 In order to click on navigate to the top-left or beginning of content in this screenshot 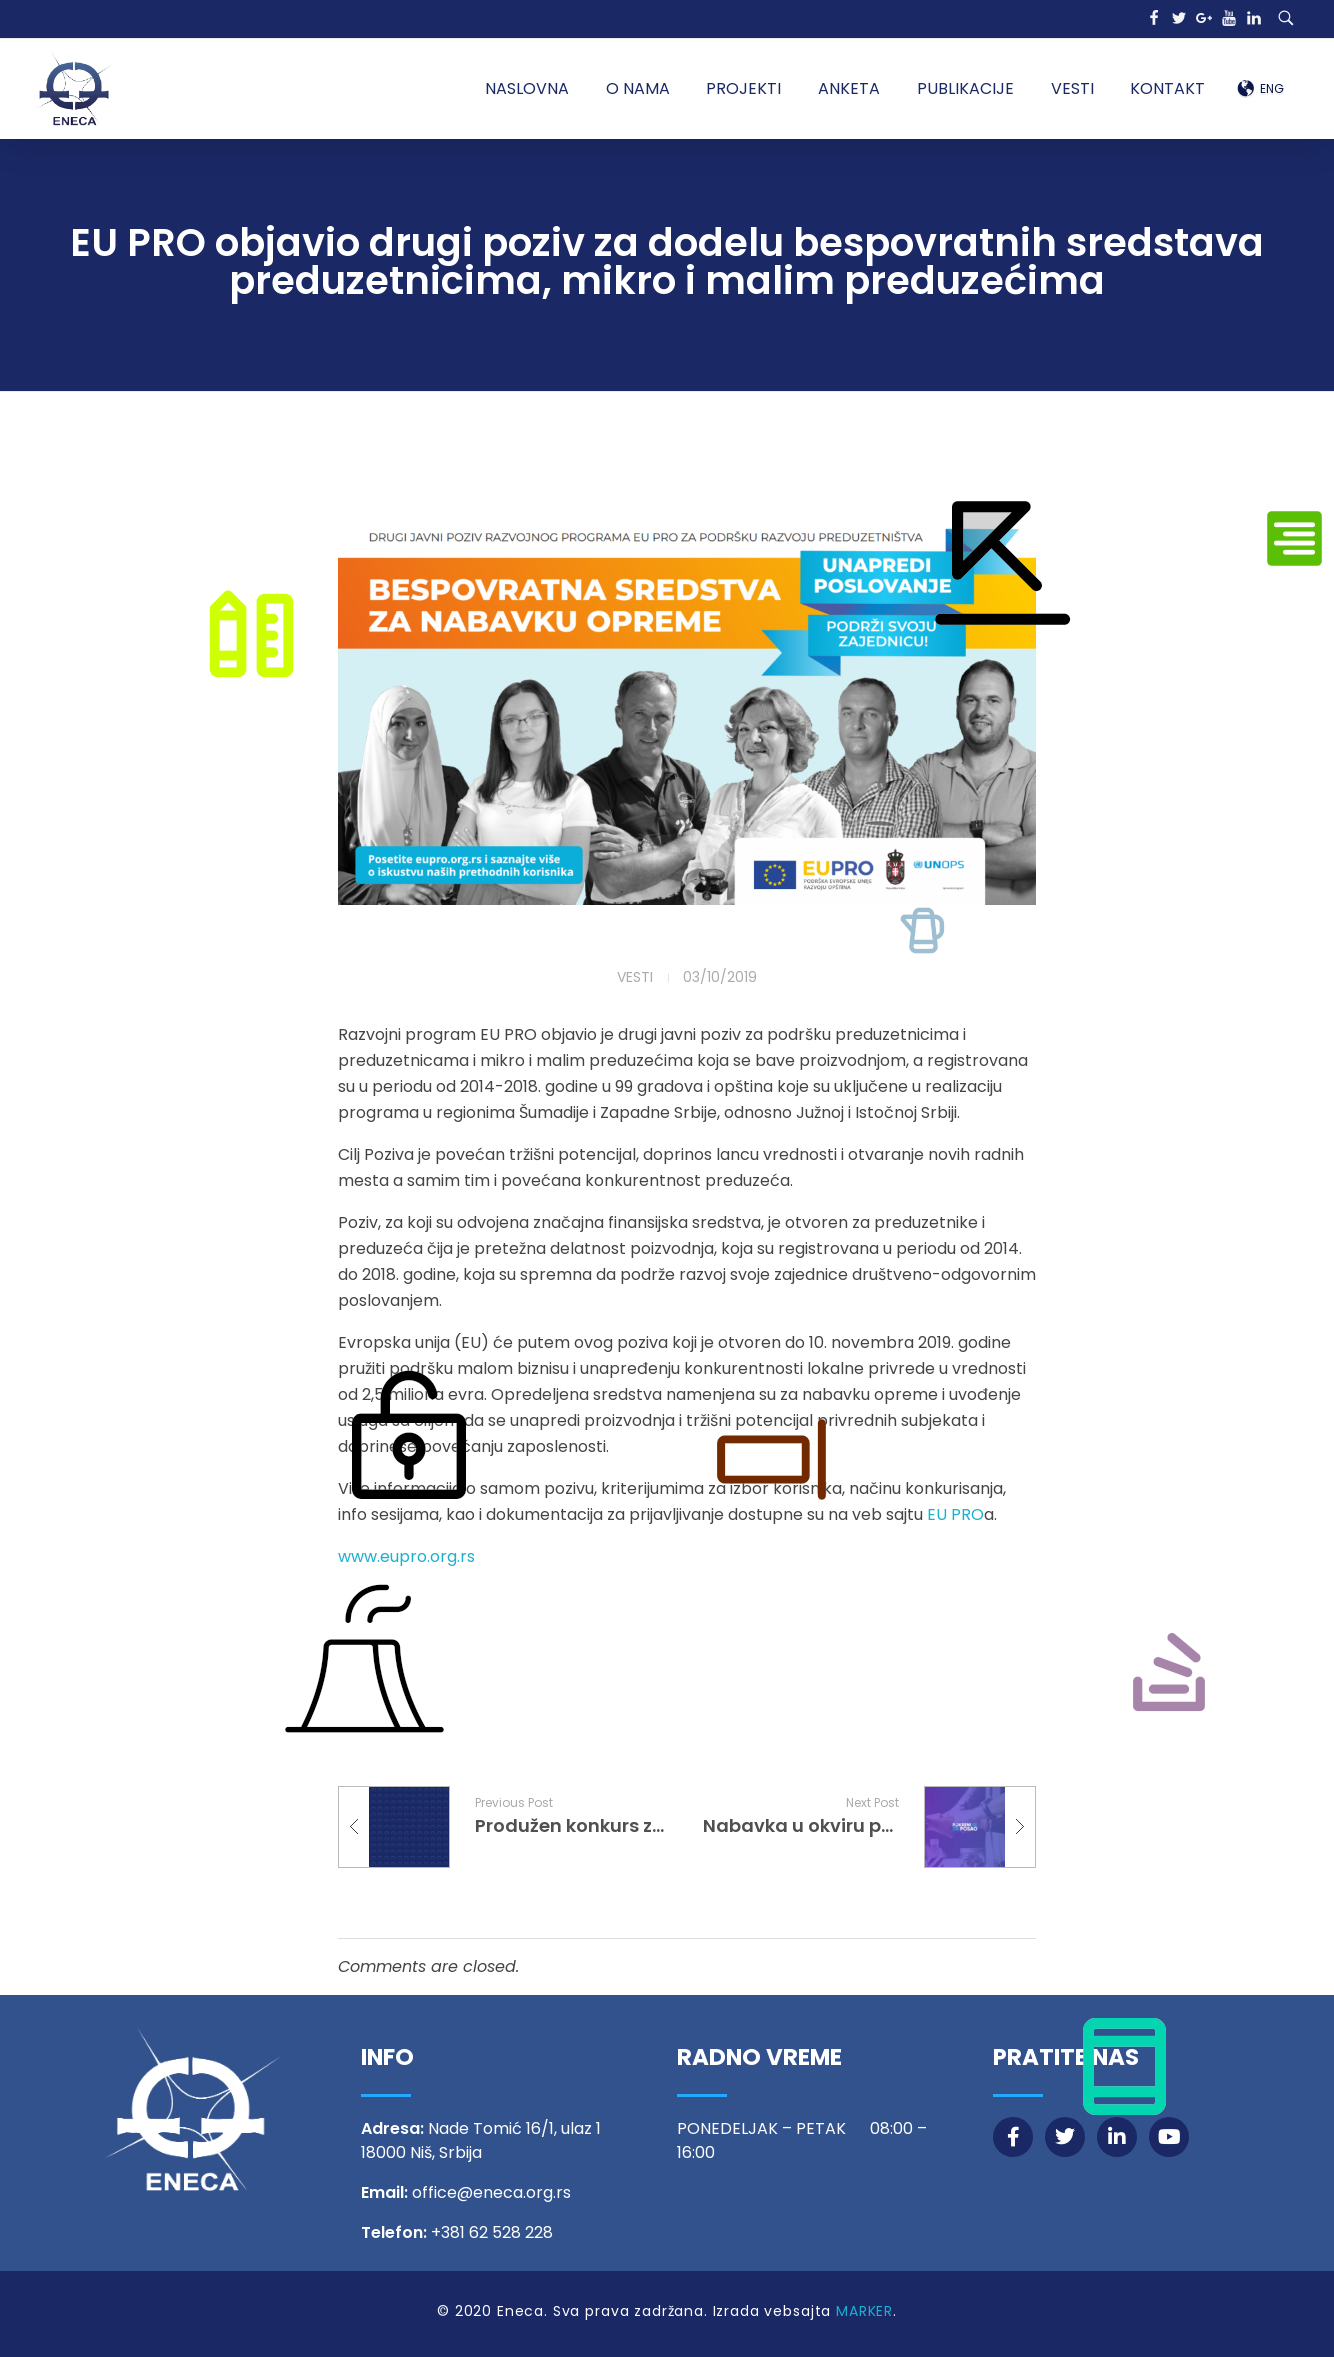, I will do `click(997, 563)`.